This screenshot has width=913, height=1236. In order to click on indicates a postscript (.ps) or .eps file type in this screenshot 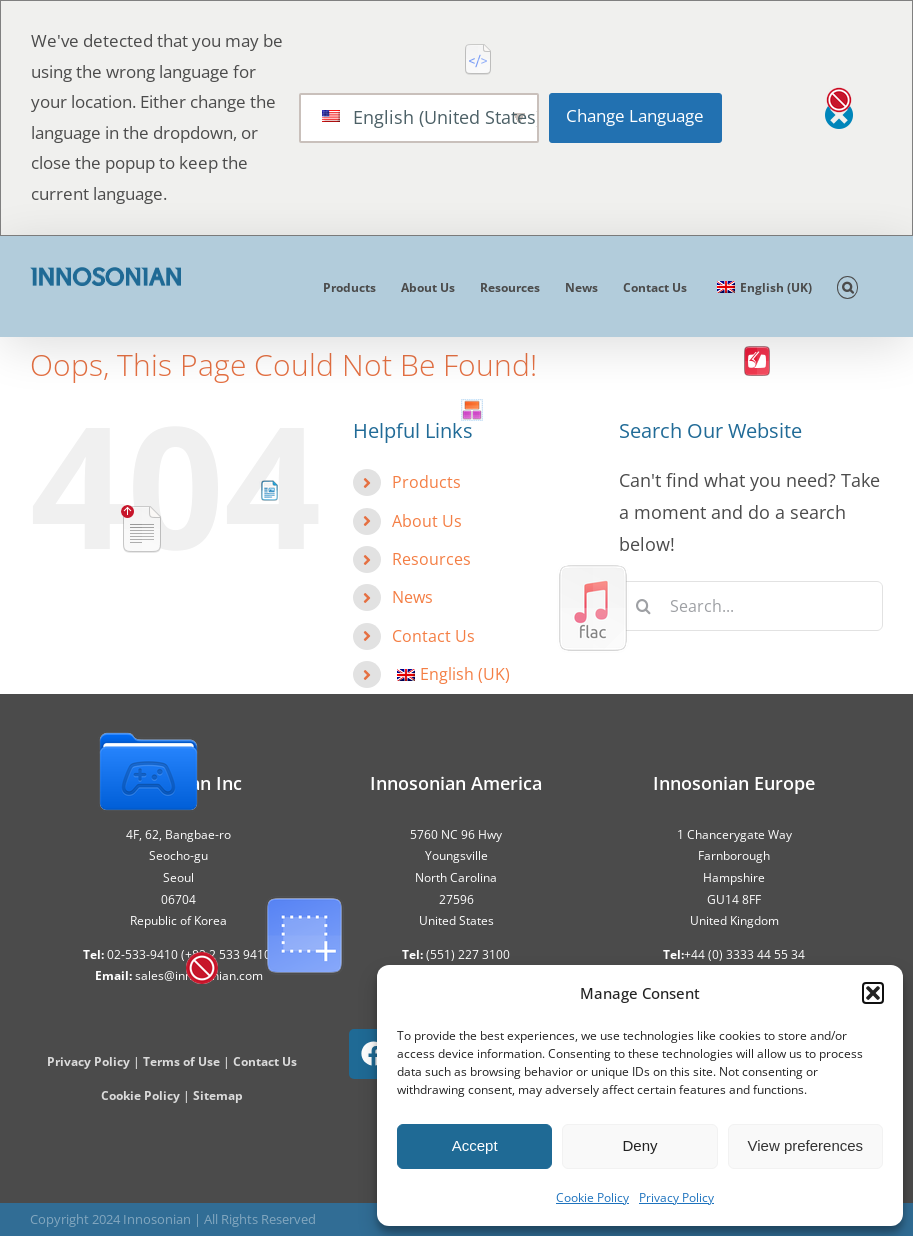, I will do `click(757, 361)`.